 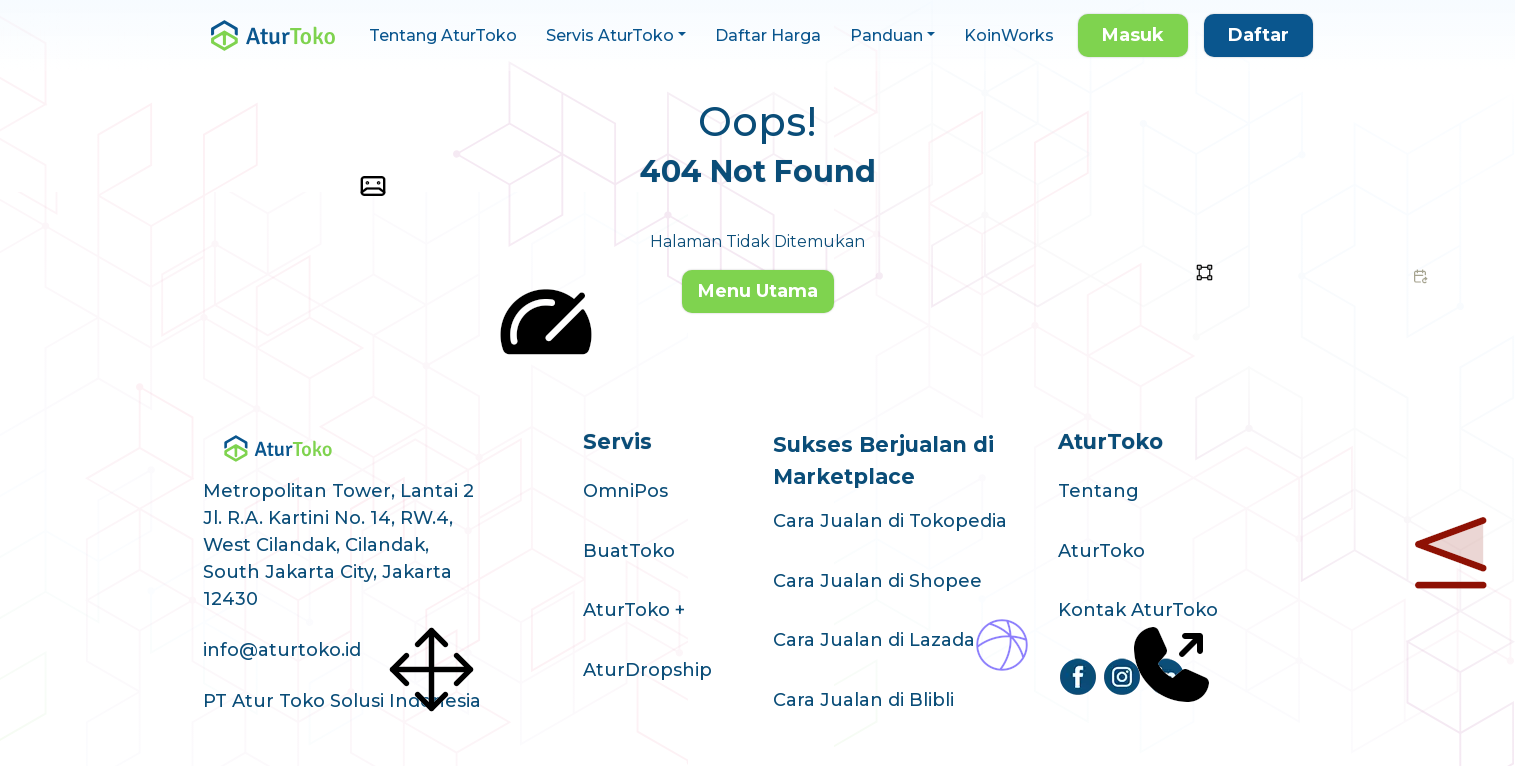 I want to click on move or reposition an element, so click(x=431, y=669).